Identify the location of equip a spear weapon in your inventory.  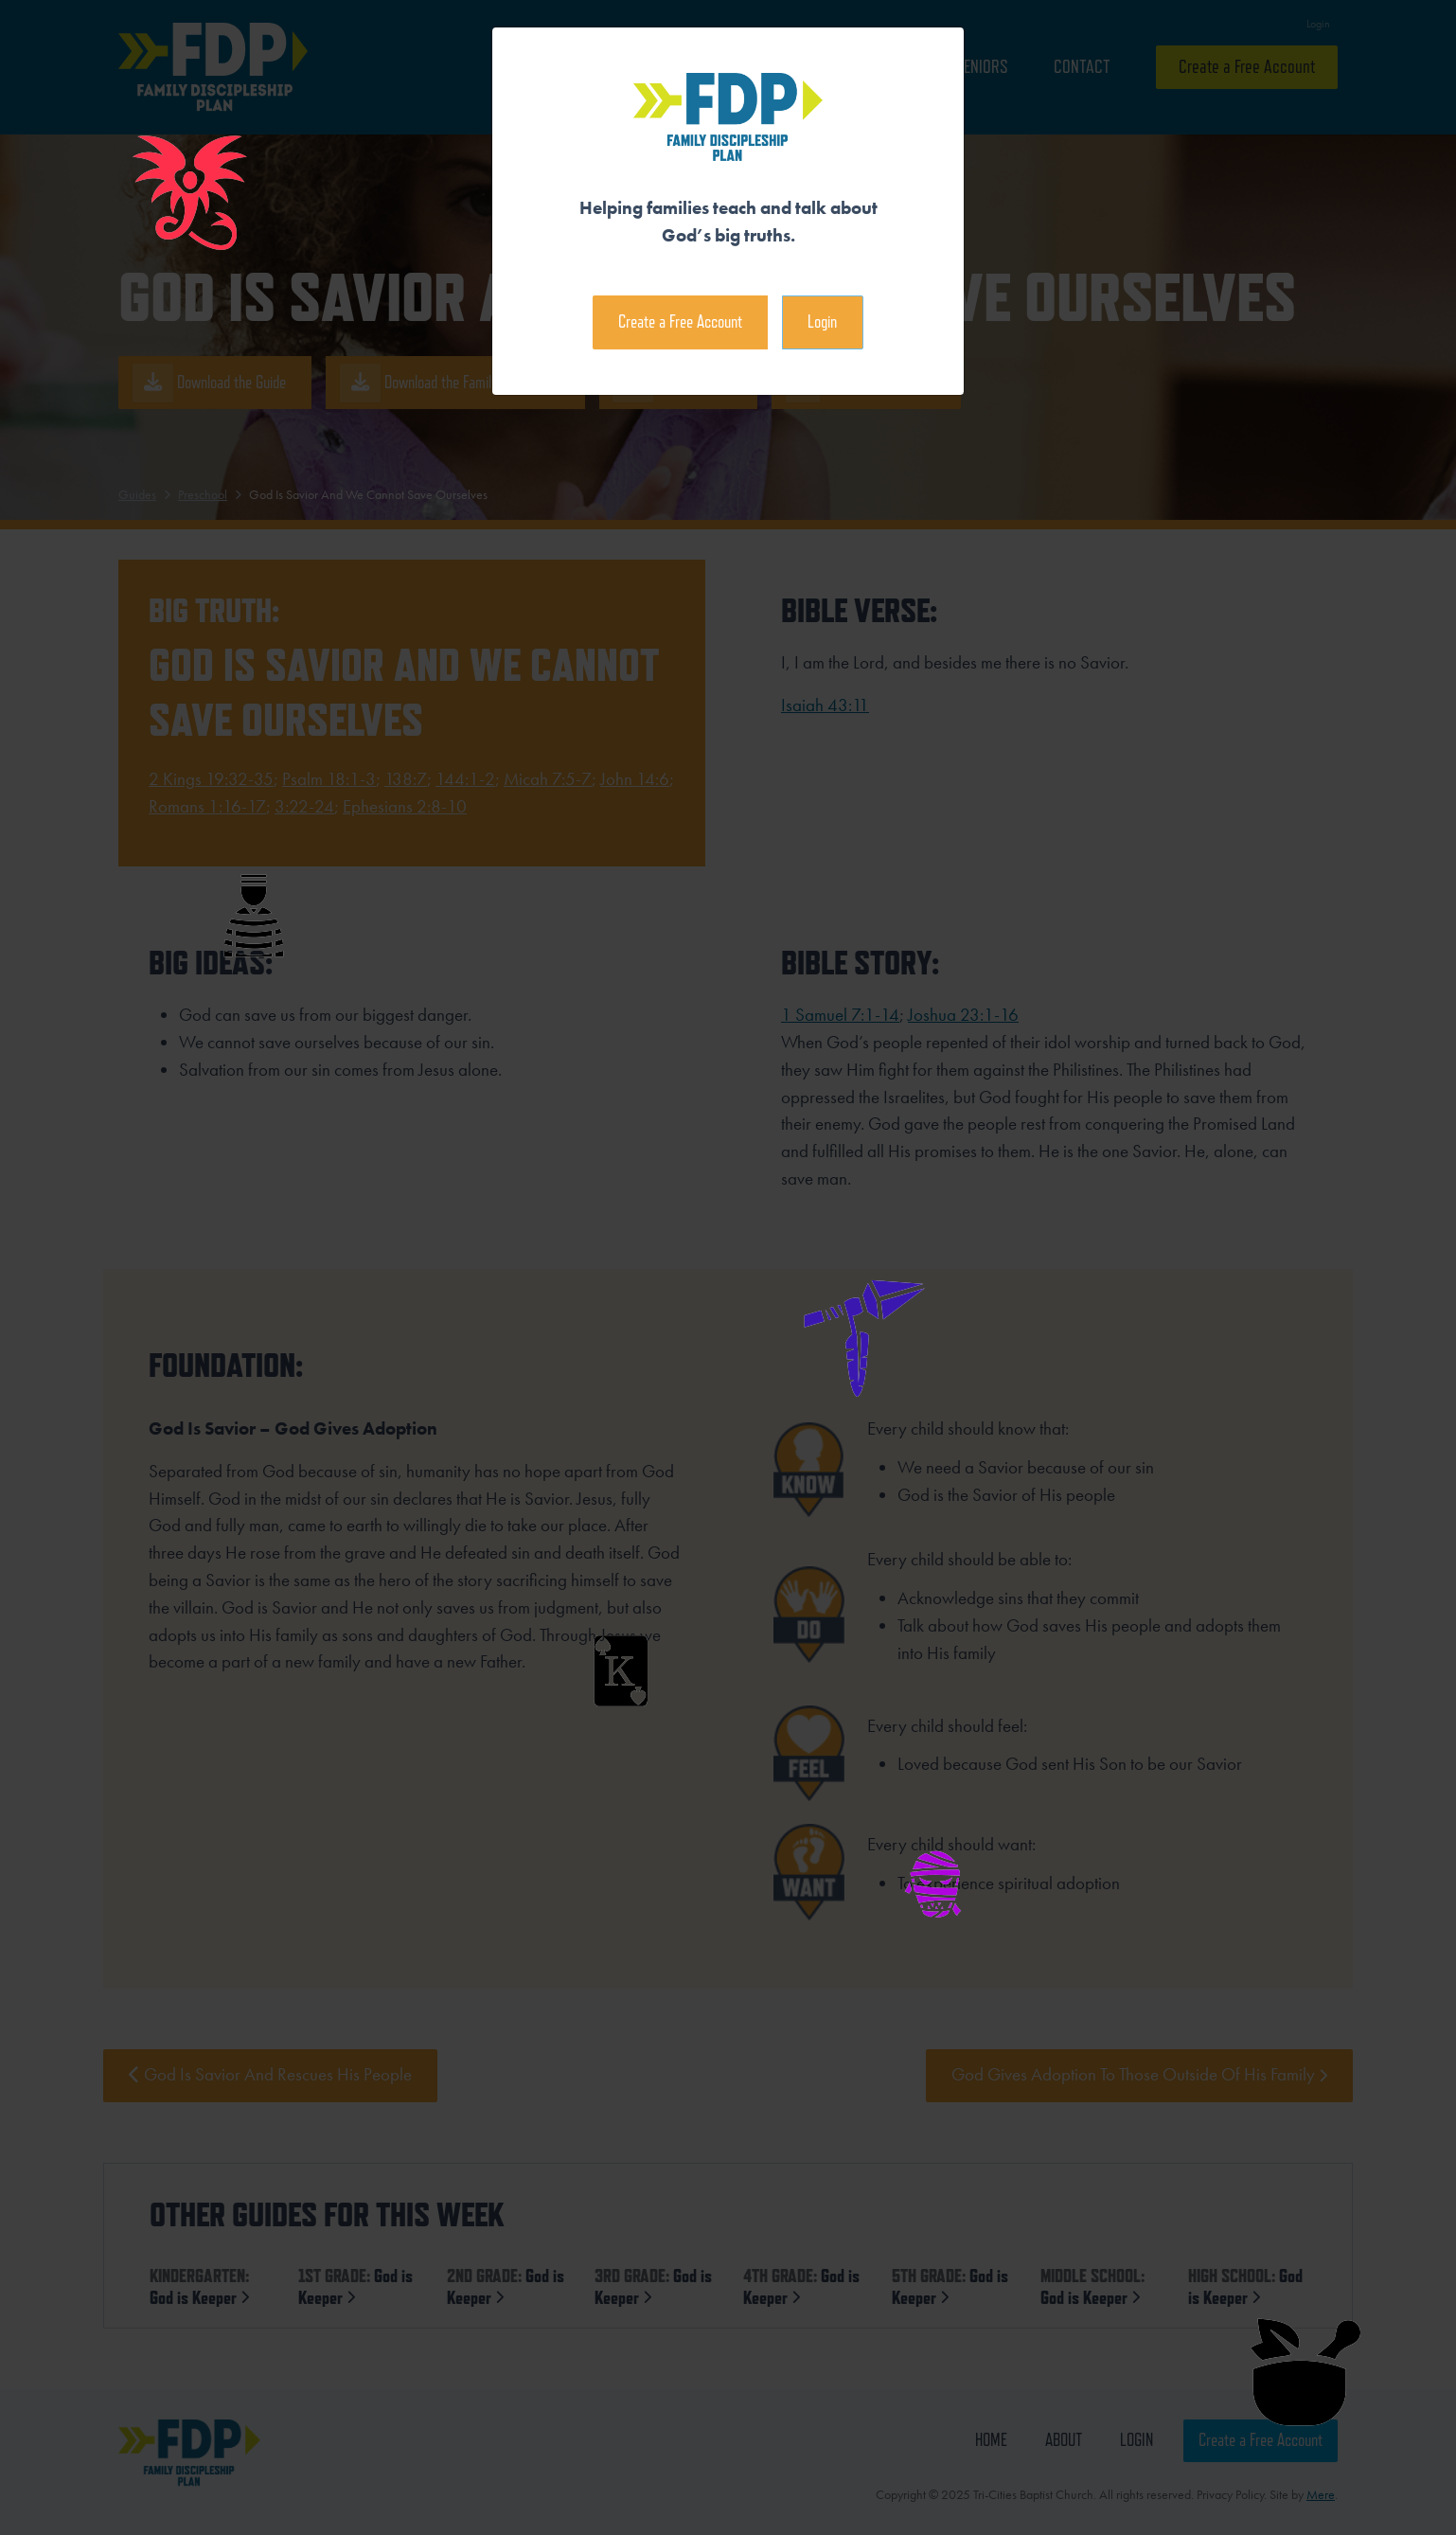
(863, 1337).